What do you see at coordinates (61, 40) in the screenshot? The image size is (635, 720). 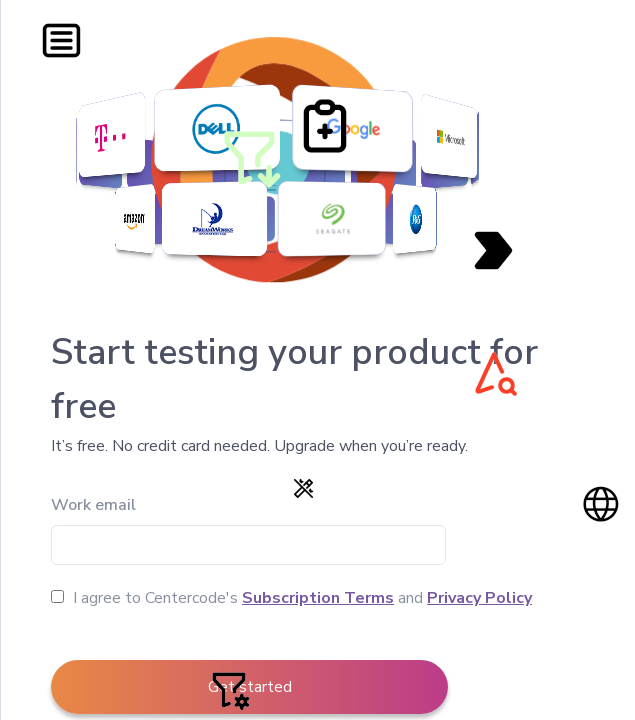 I see `view article or document content` at bounding box center [61, 40].